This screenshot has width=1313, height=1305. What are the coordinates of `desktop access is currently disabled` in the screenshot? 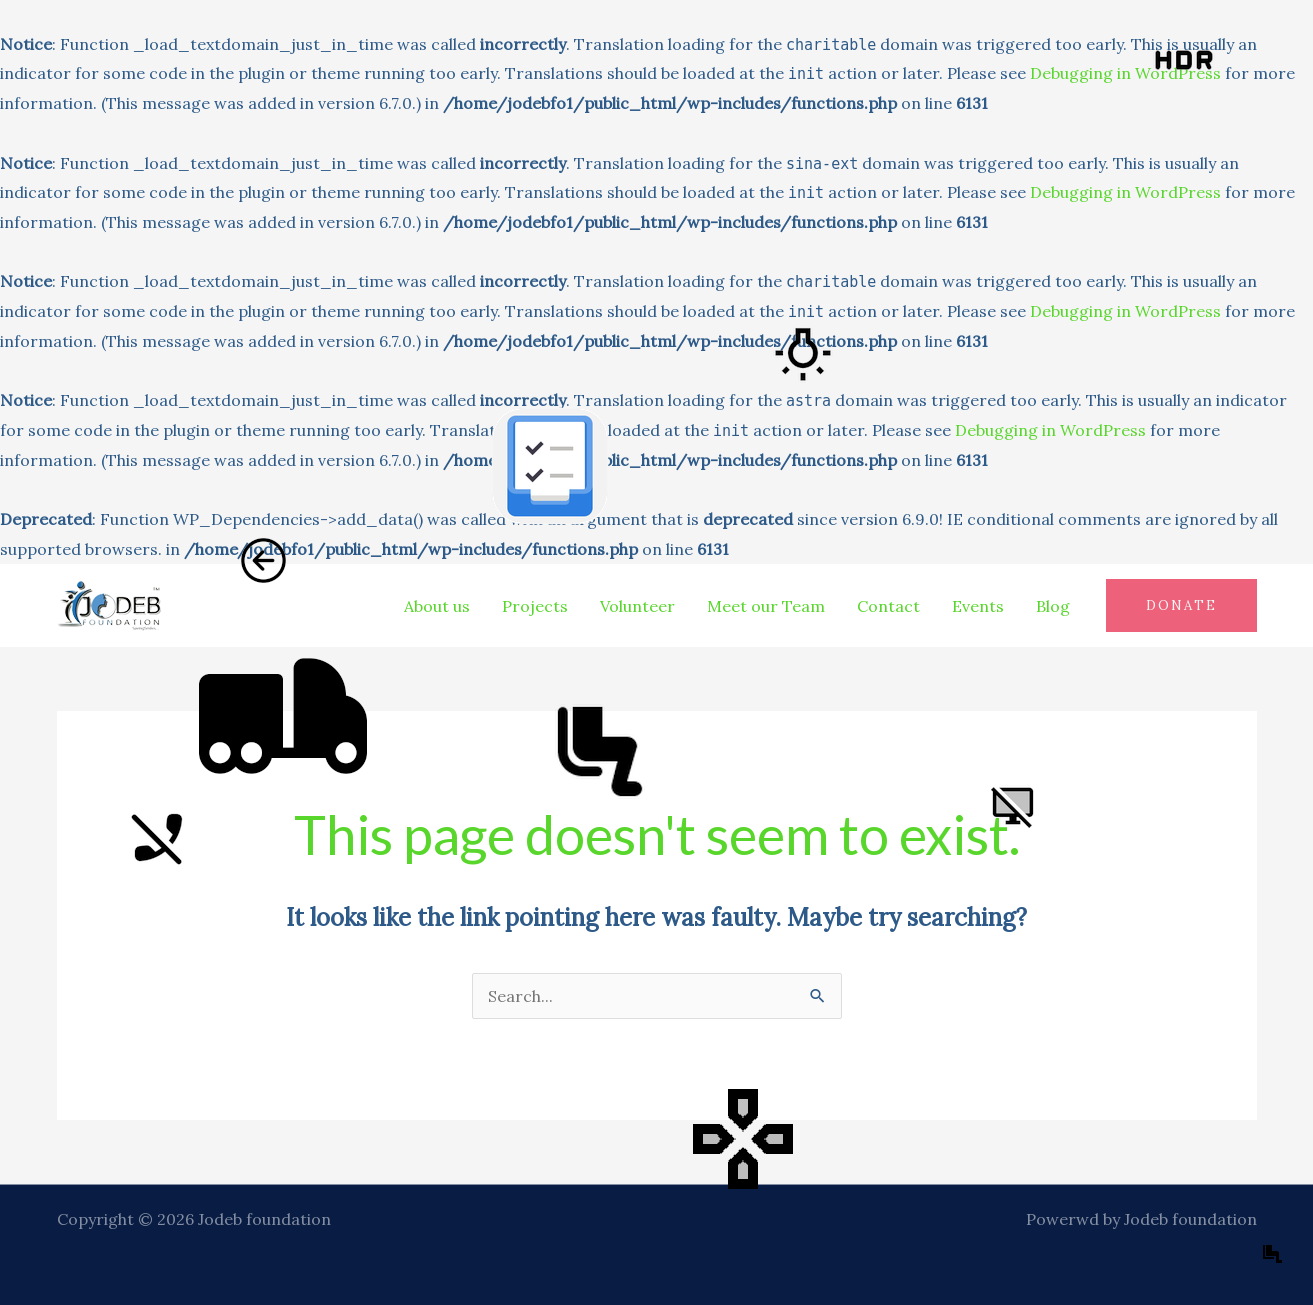 It's located at (1013, 806).